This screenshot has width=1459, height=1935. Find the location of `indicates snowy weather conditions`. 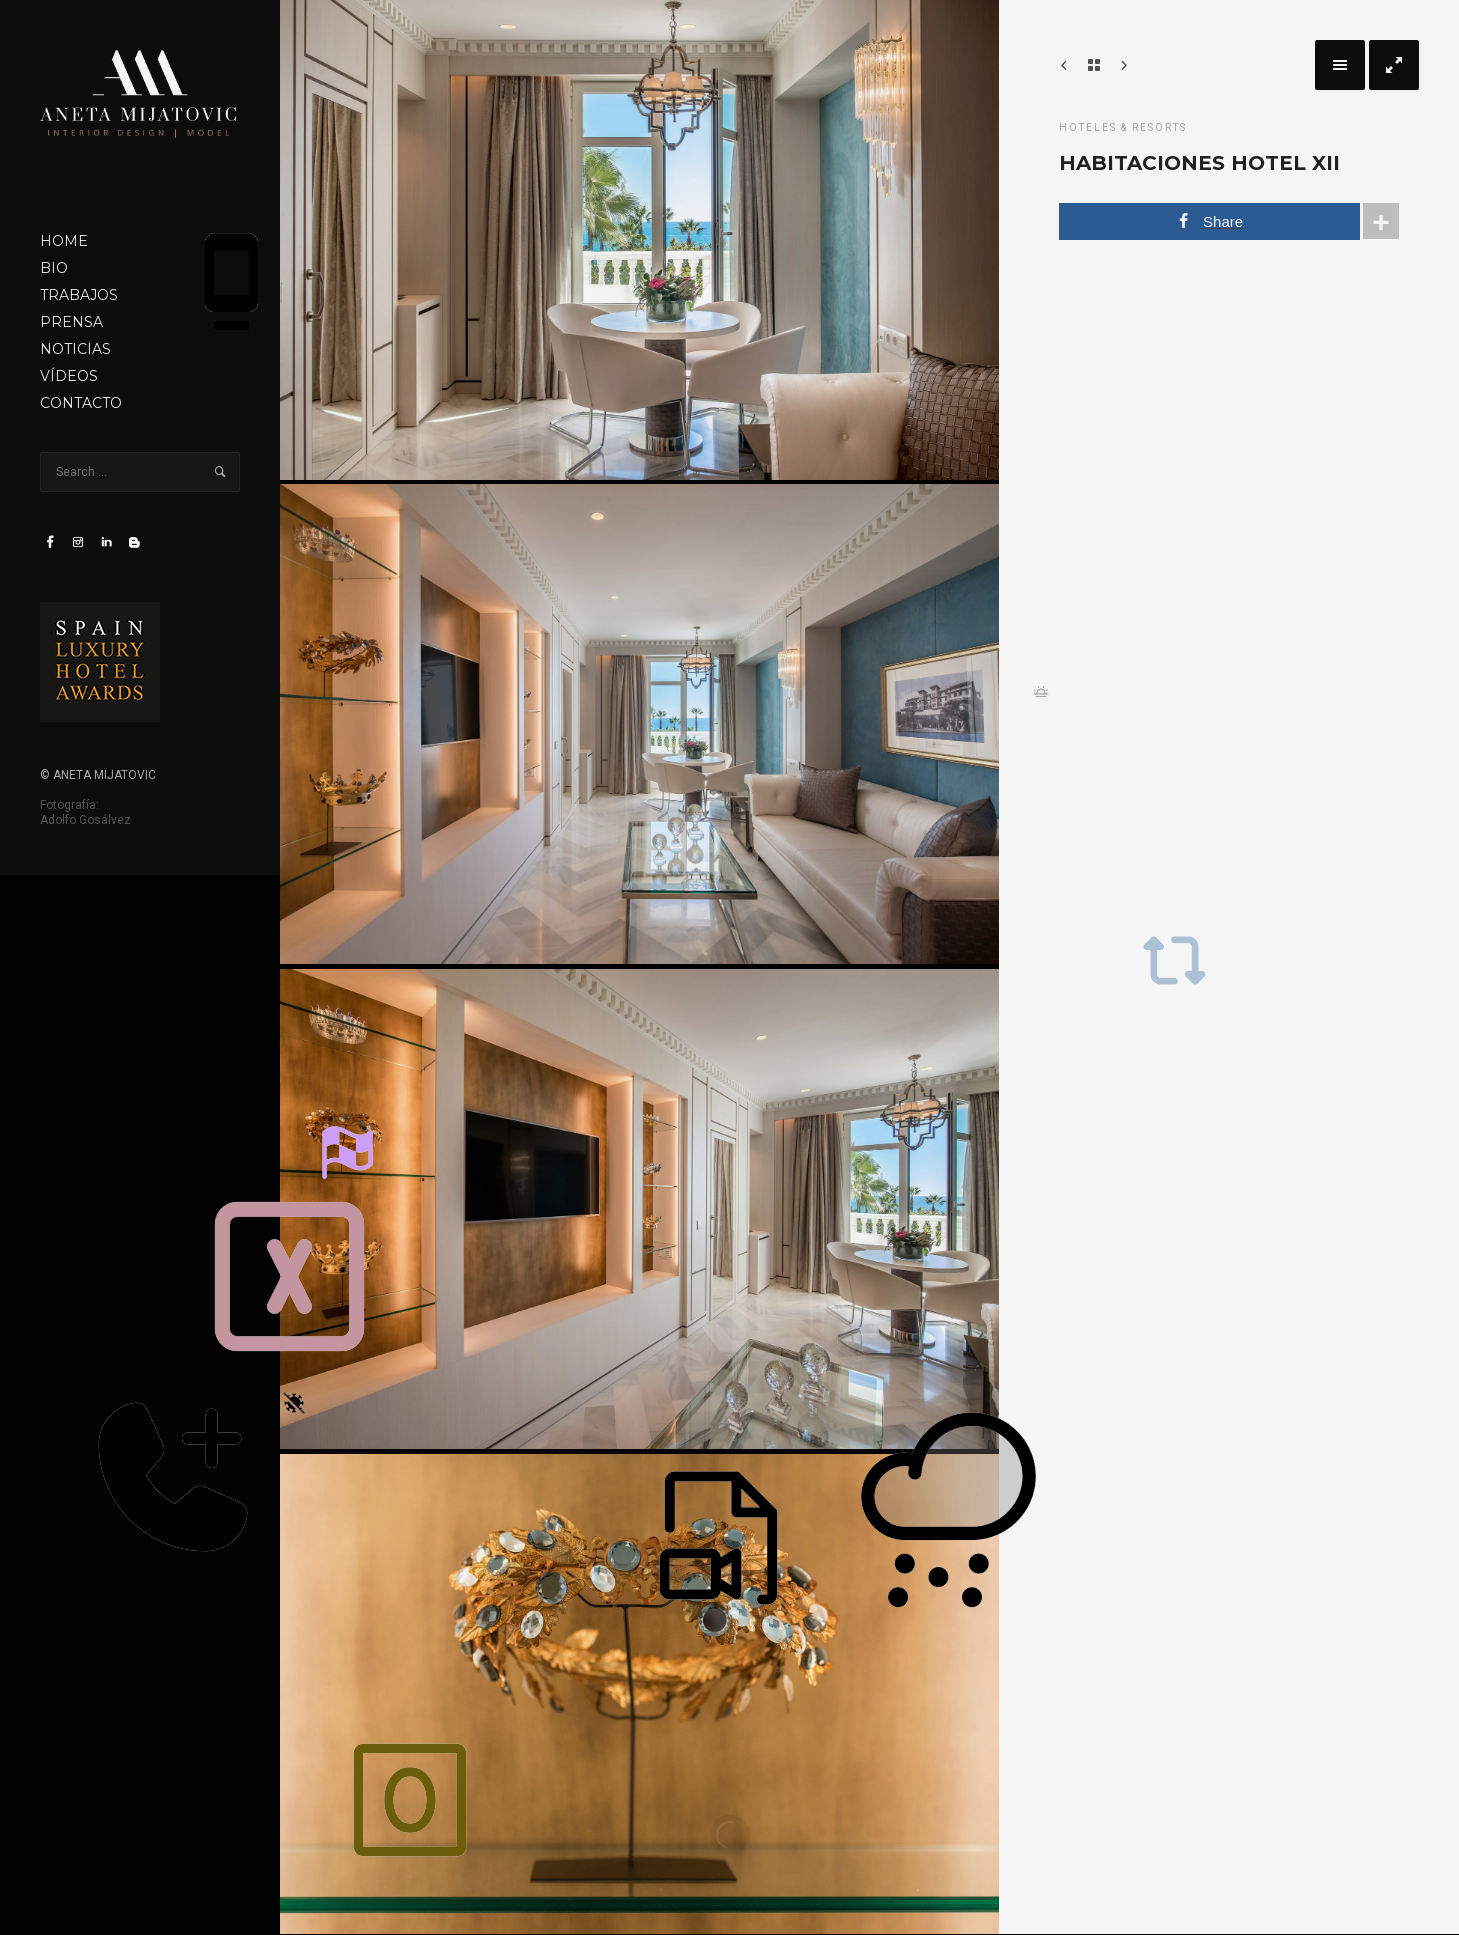

indicates snowy weather conditions is located at coordinates (948, 1506).